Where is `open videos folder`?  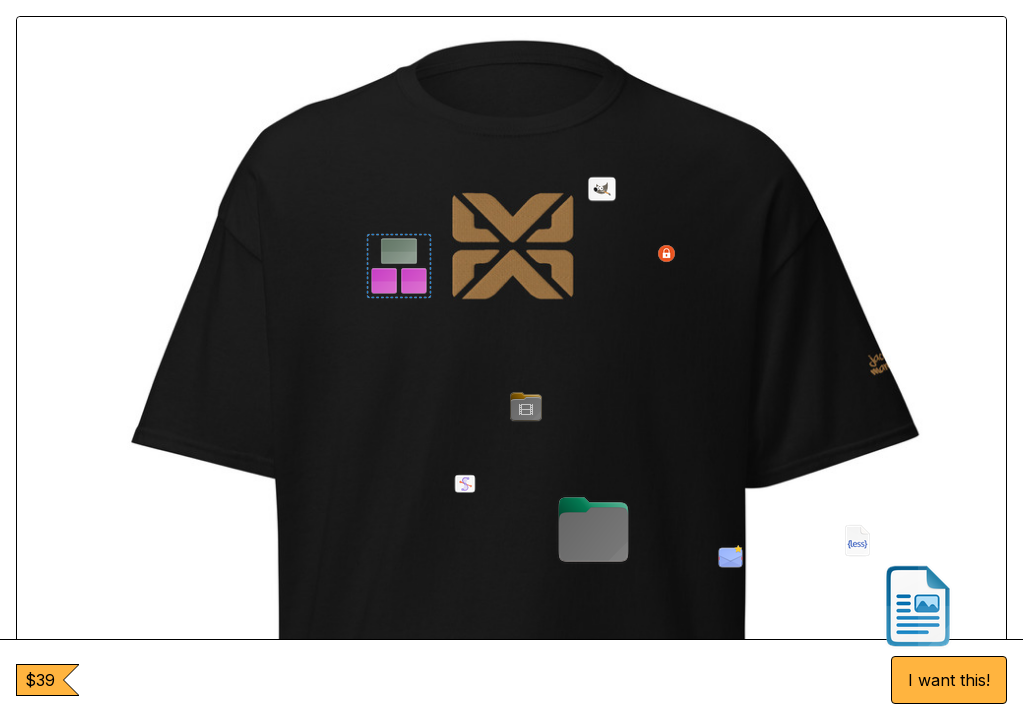 open videos folder is located at coordinates (526, 406).